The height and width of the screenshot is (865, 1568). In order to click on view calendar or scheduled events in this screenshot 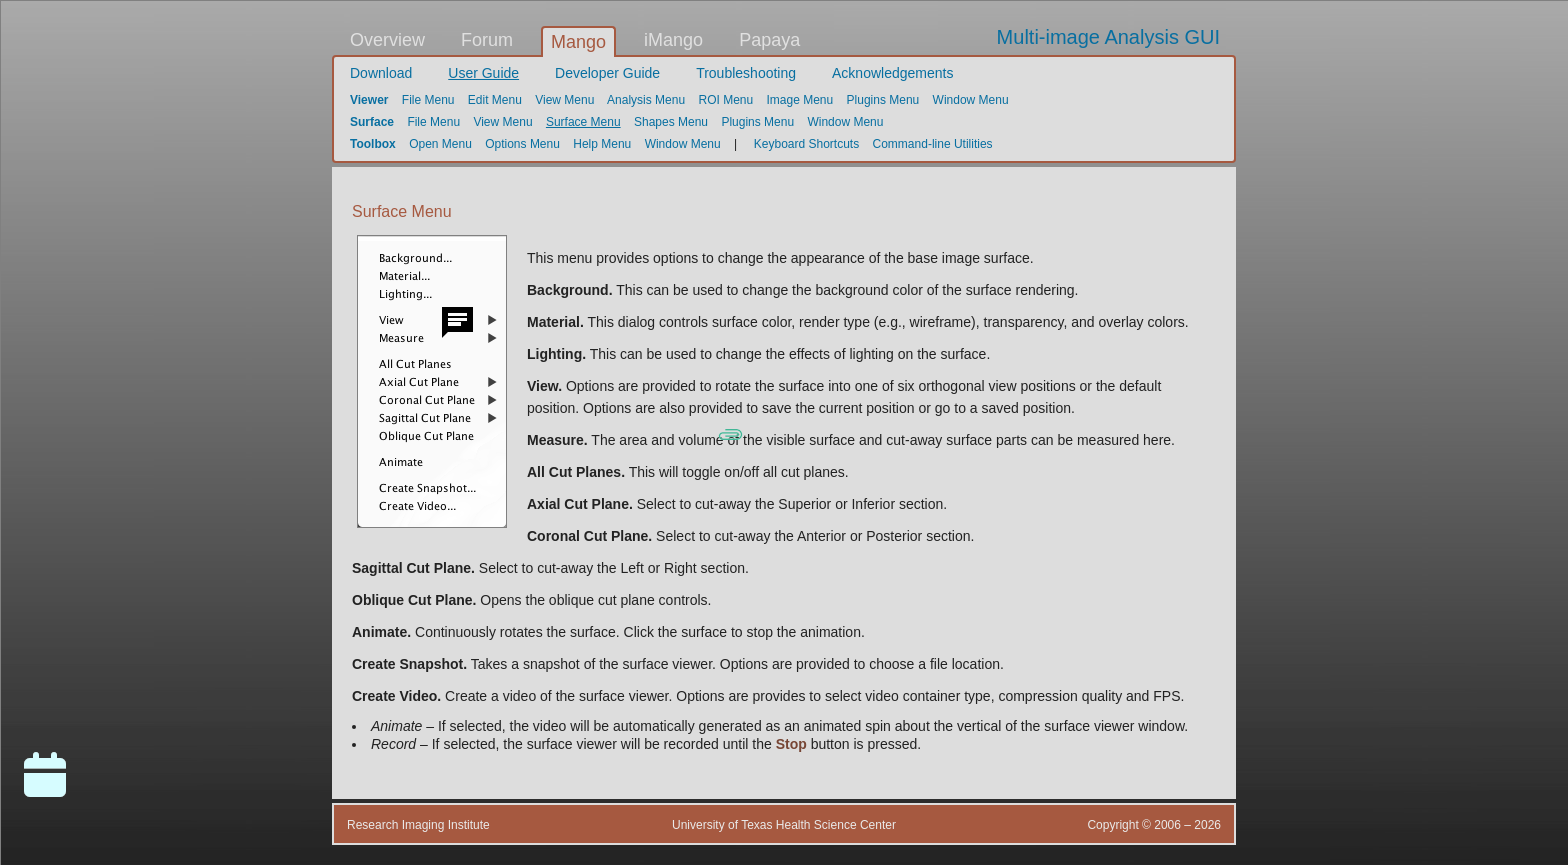, I will do `click(45, 776)`.